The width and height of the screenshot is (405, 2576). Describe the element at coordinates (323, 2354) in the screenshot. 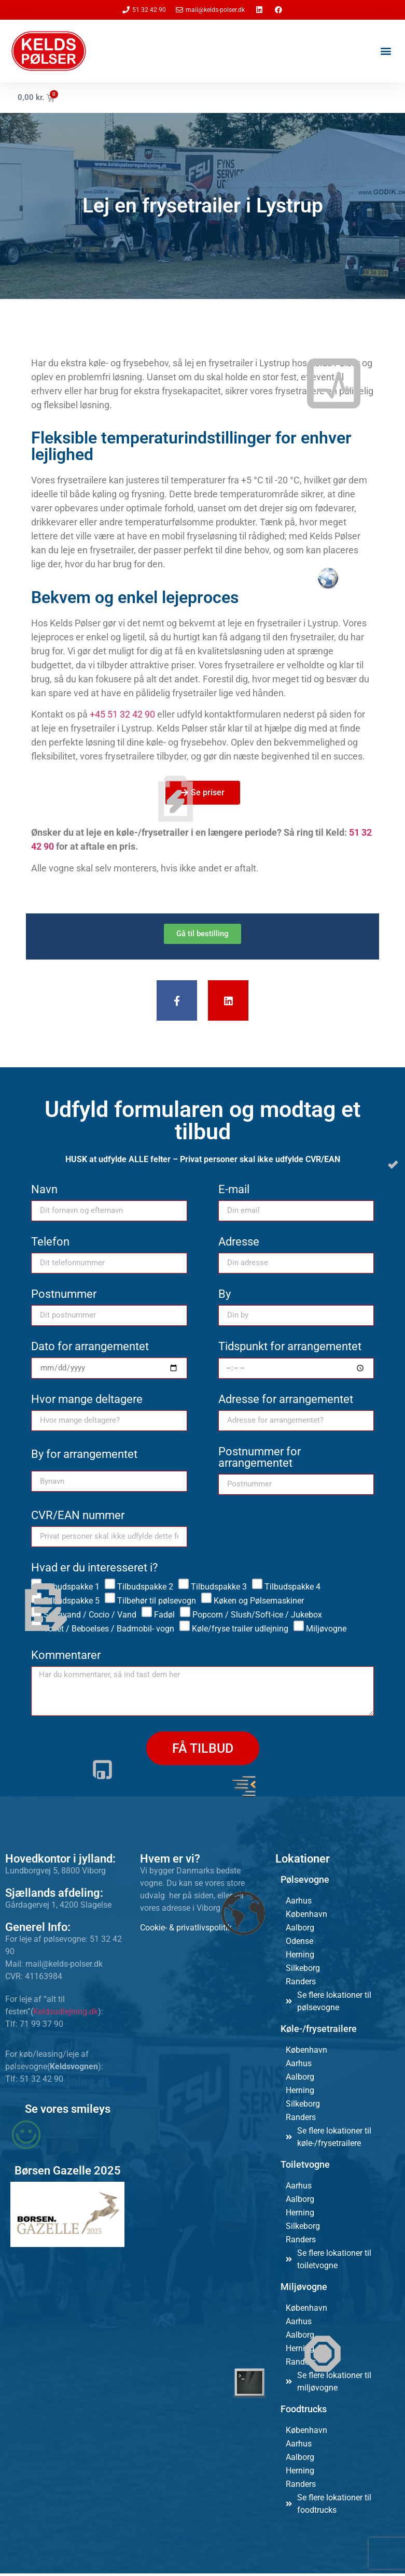

I see `stop a running process or task` at that location.